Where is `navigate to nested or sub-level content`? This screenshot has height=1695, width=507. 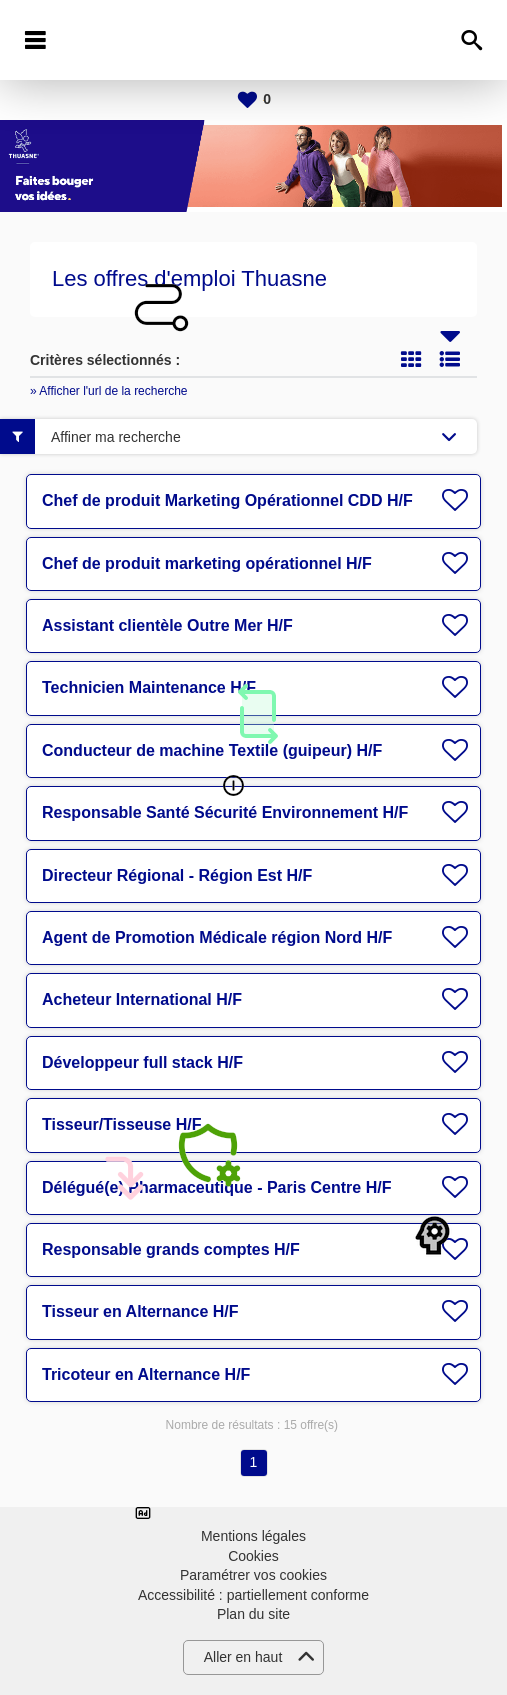 navigate to nested or sub-level content is located at coordinates (125, 1179).